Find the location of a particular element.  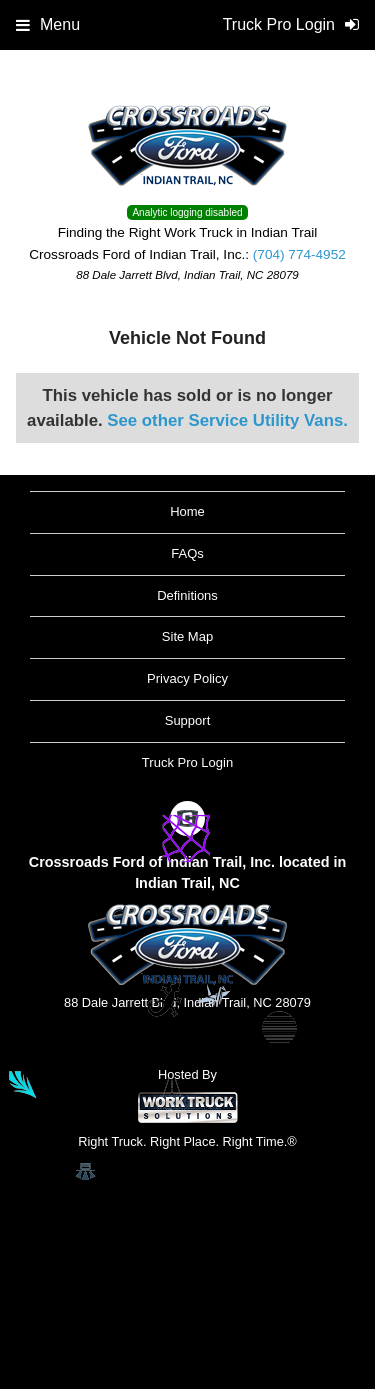

launch an assault on enemy fortification is located at coordinates (85, 1170).